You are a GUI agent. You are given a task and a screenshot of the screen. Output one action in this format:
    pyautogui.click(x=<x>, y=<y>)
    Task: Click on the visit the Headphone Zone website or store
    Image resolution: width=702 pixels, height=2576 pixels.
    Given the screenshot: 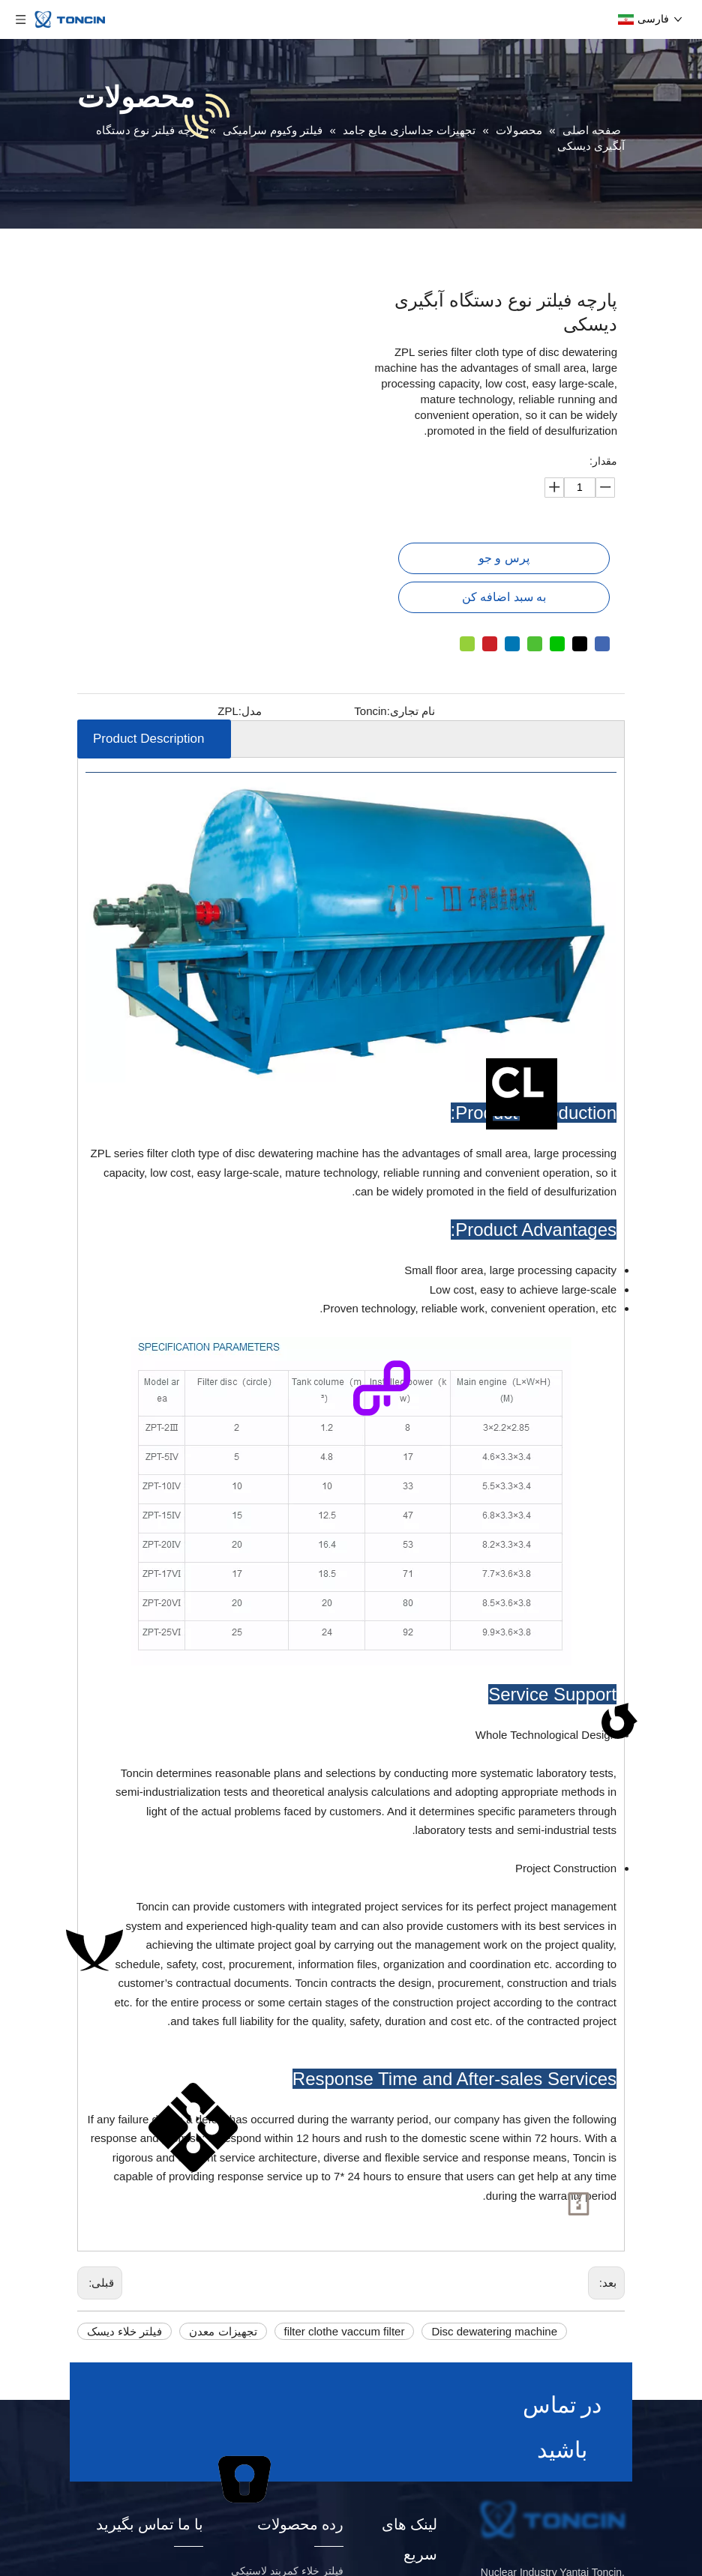 What is the action you would take?
    pyautogui.click(x=620, y=1721)
    